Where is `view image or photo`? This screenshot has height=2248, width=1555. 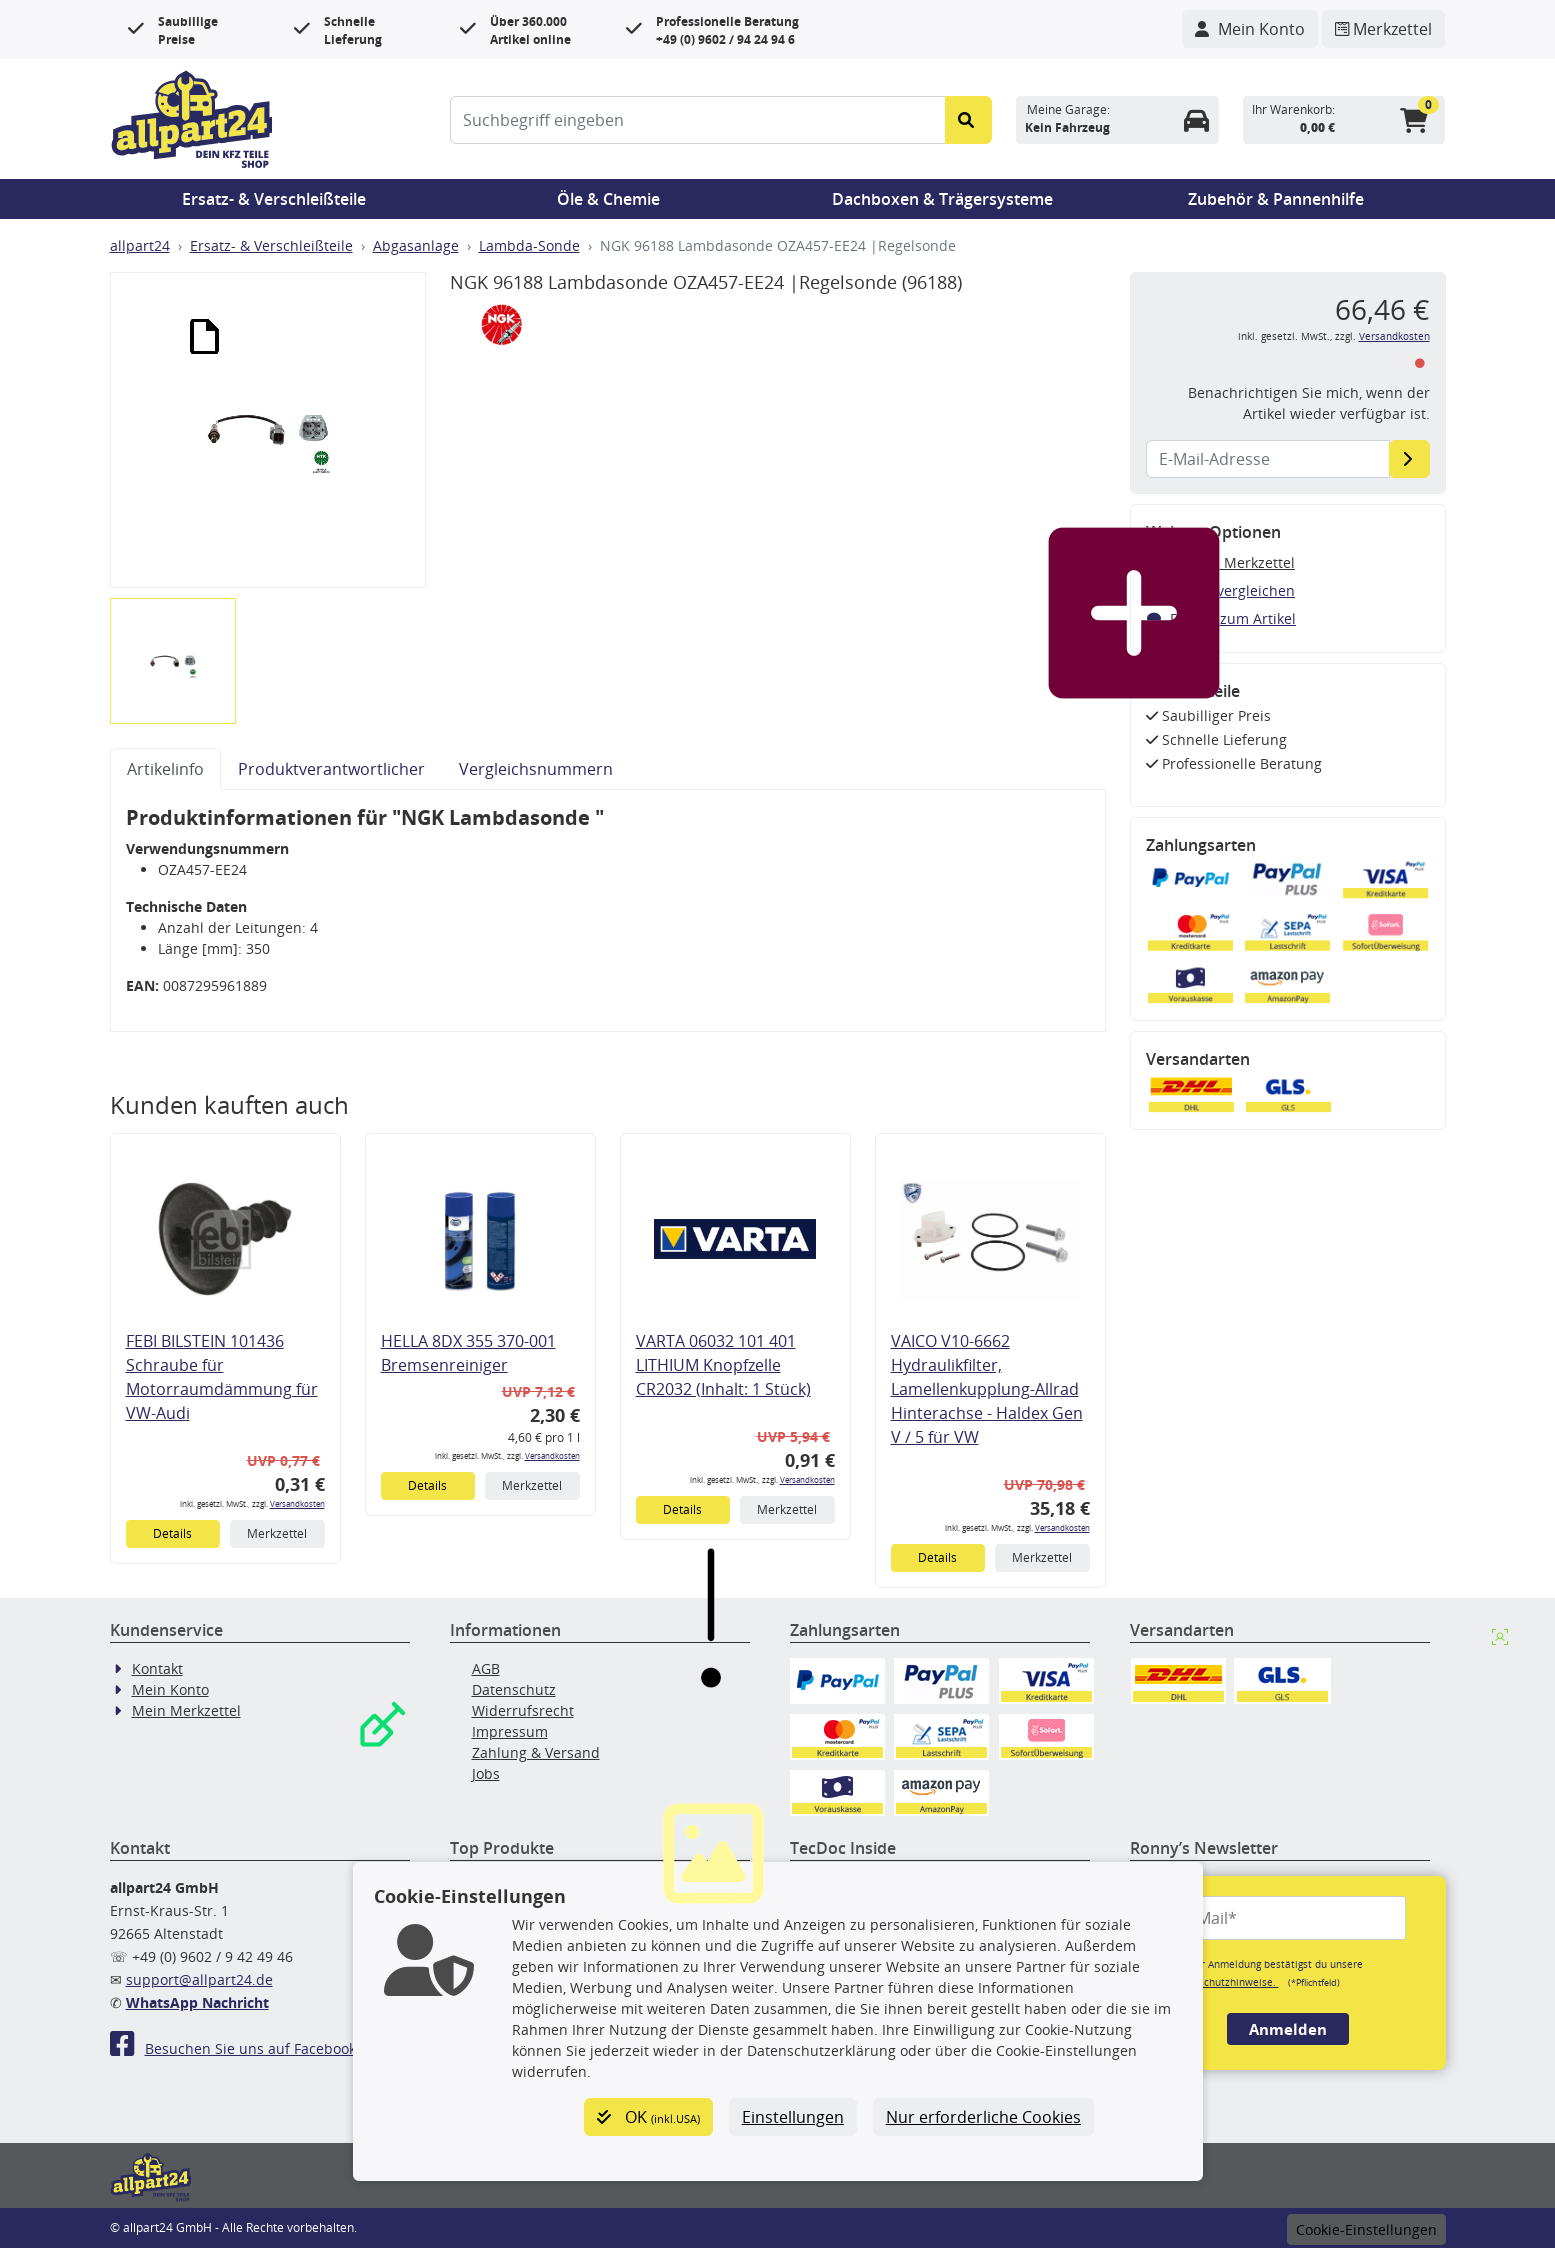 view image or photo is located at coordinates (713, 1853).